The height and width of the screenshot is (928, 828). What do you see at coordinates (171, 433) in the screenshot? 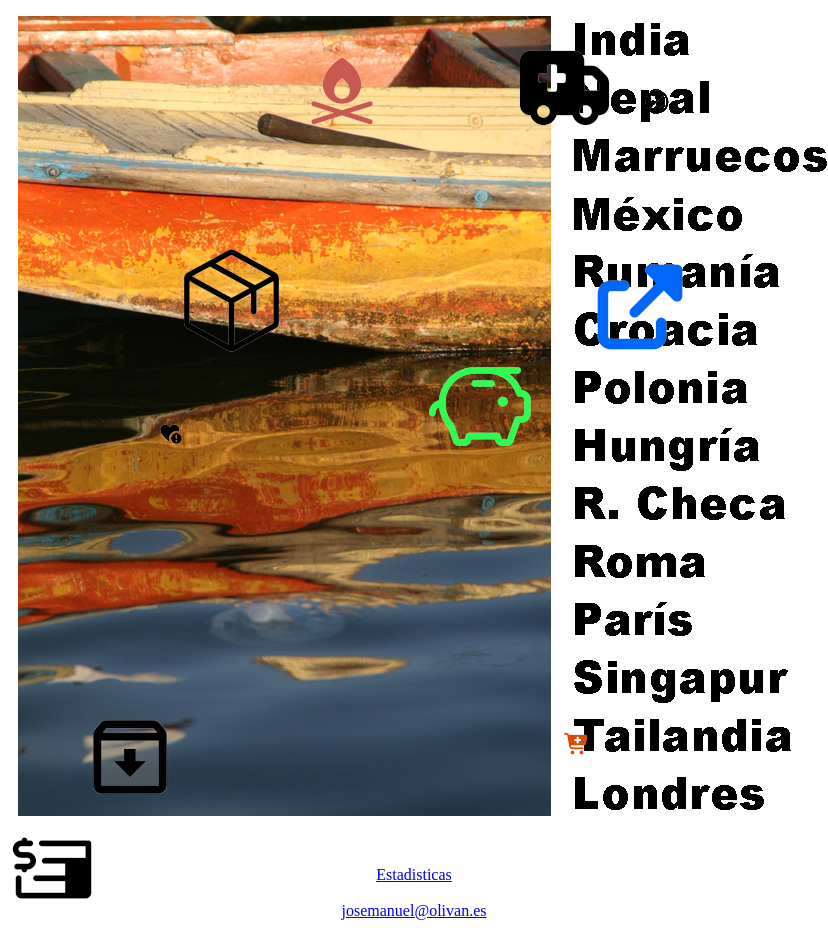
I see `health alert or warning notification` at bounding box center [171, 433].